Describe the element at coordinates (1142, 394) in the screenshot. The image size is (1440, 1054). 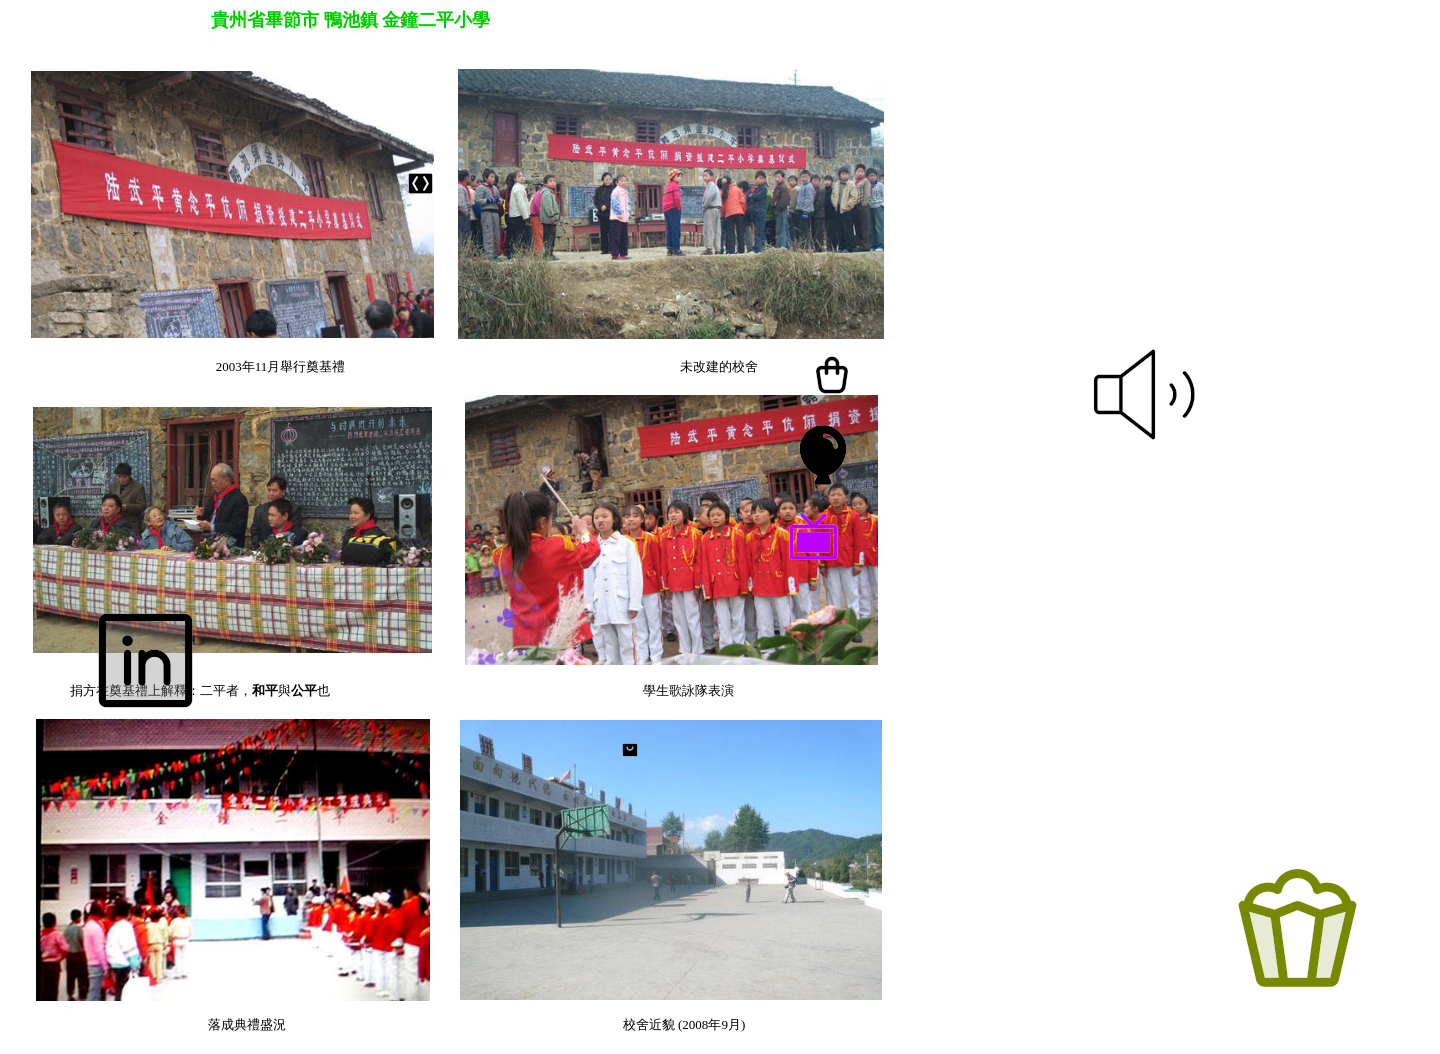
I see `increase or adjust volume level` at that location.